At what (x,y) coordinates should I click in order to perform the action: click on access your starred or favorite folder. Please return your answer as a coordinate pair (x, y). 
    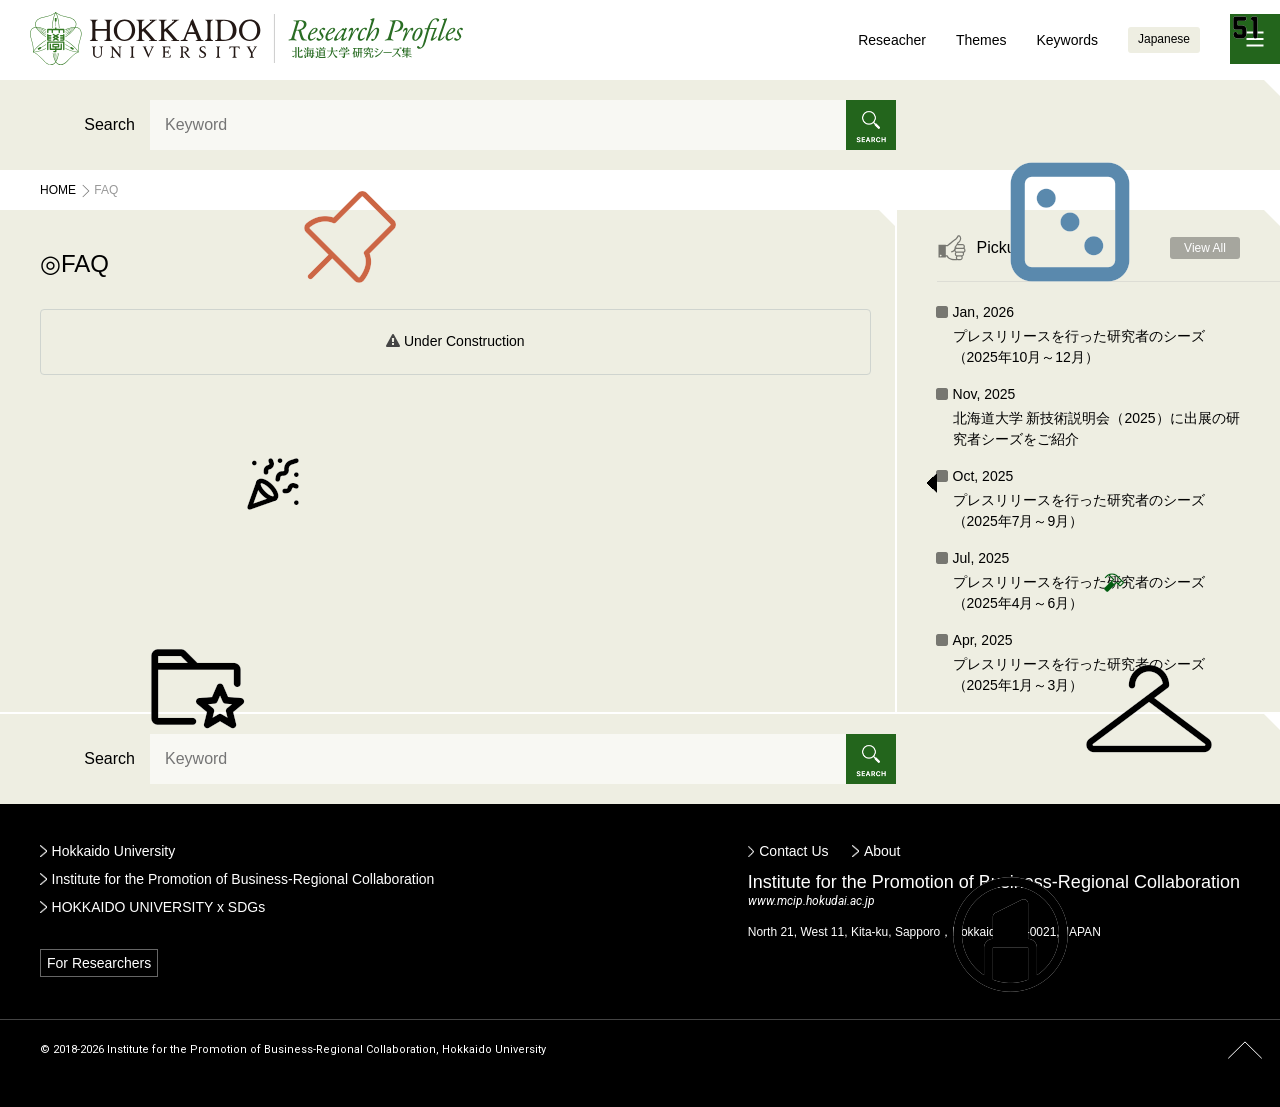
    Looking at the image, I should click on (196, 687).